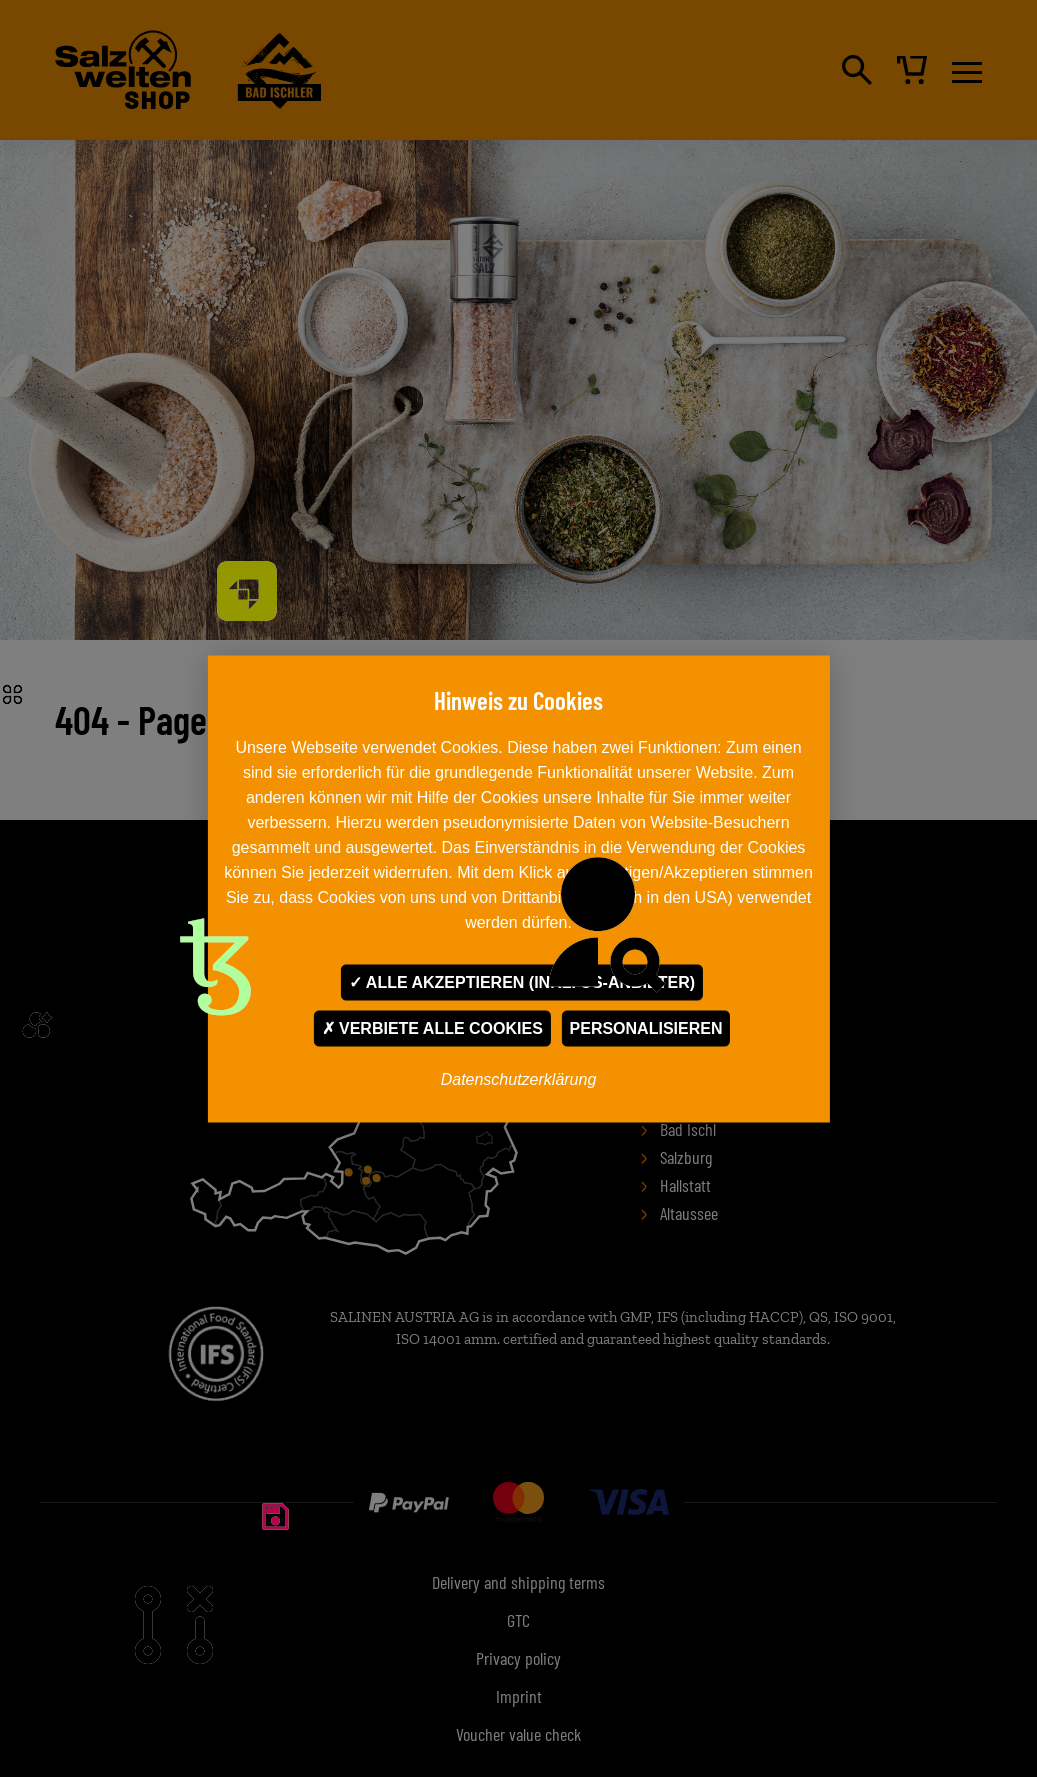 The image size is (1037, 1777). What do you see at coordinates (174, 1625) in the screenshot?
I see `close or cancel a pull request` at bounding box center [174, 1625].